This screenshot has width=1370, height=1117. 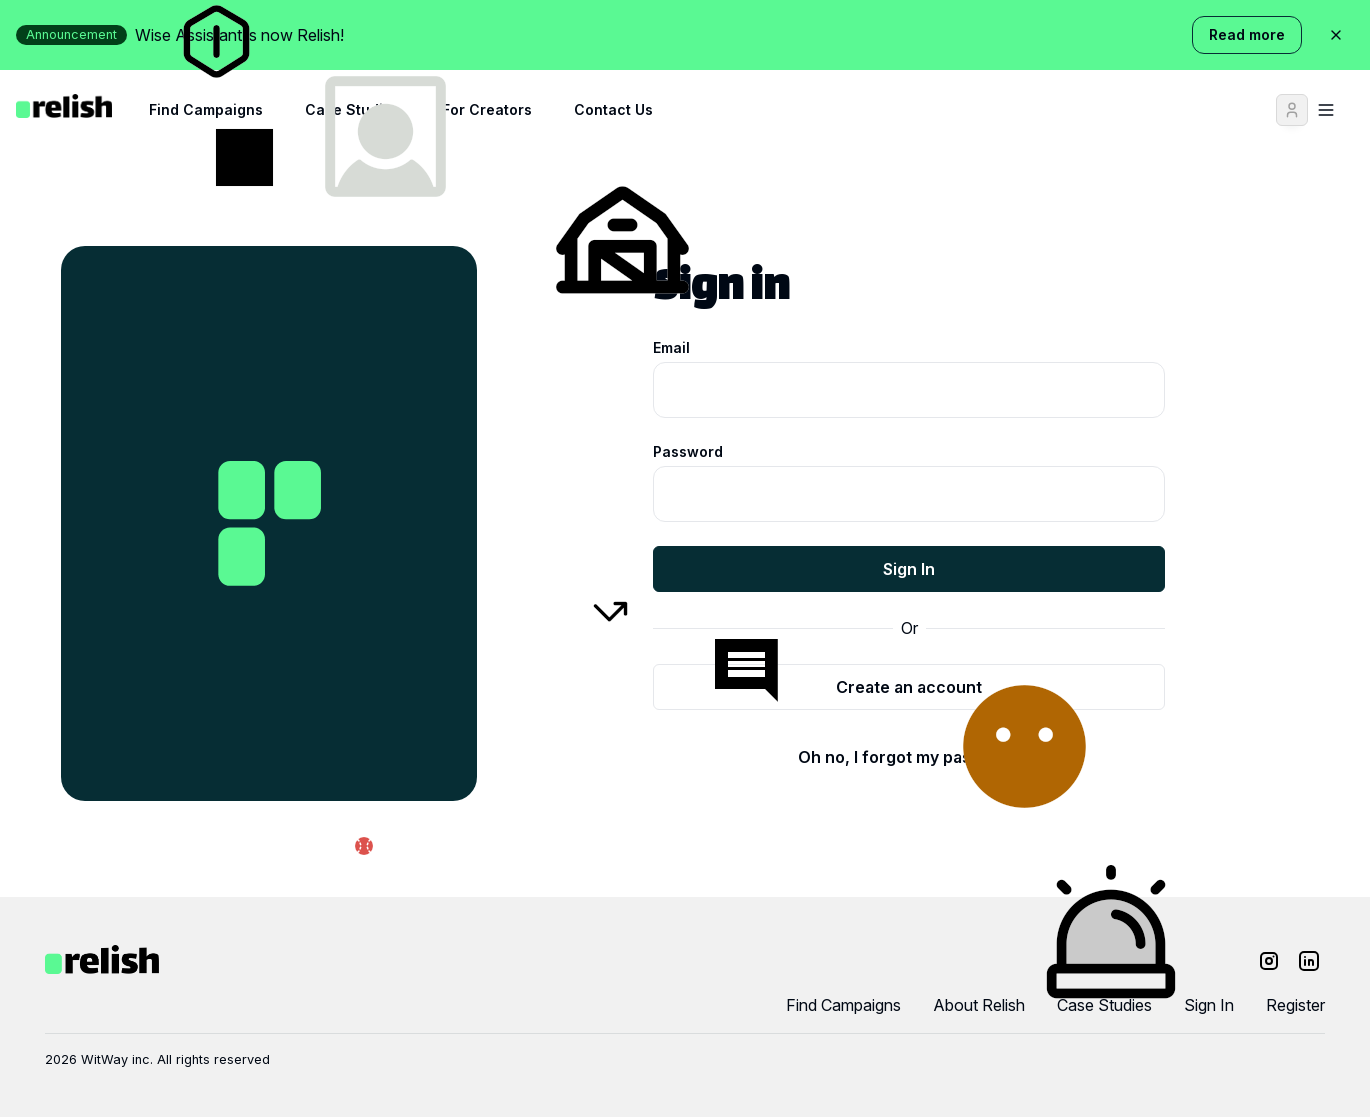 What do you see at coordinates (610, 610) in the screenshot?
I see `reply to a message or forward content` at bounding box center [610, 610].